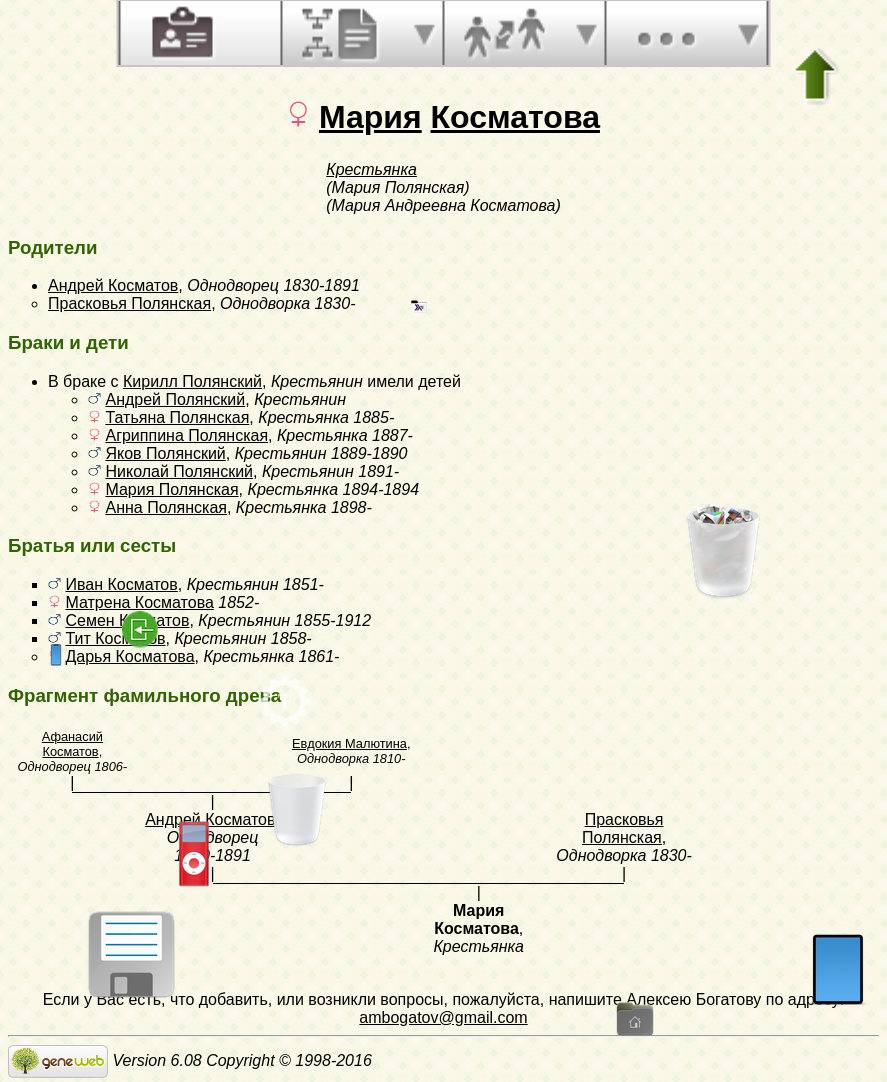  Describe the element at coordinates (194, 854) in the screenshot. I see `indicates a connected iPod nano device` at that location.